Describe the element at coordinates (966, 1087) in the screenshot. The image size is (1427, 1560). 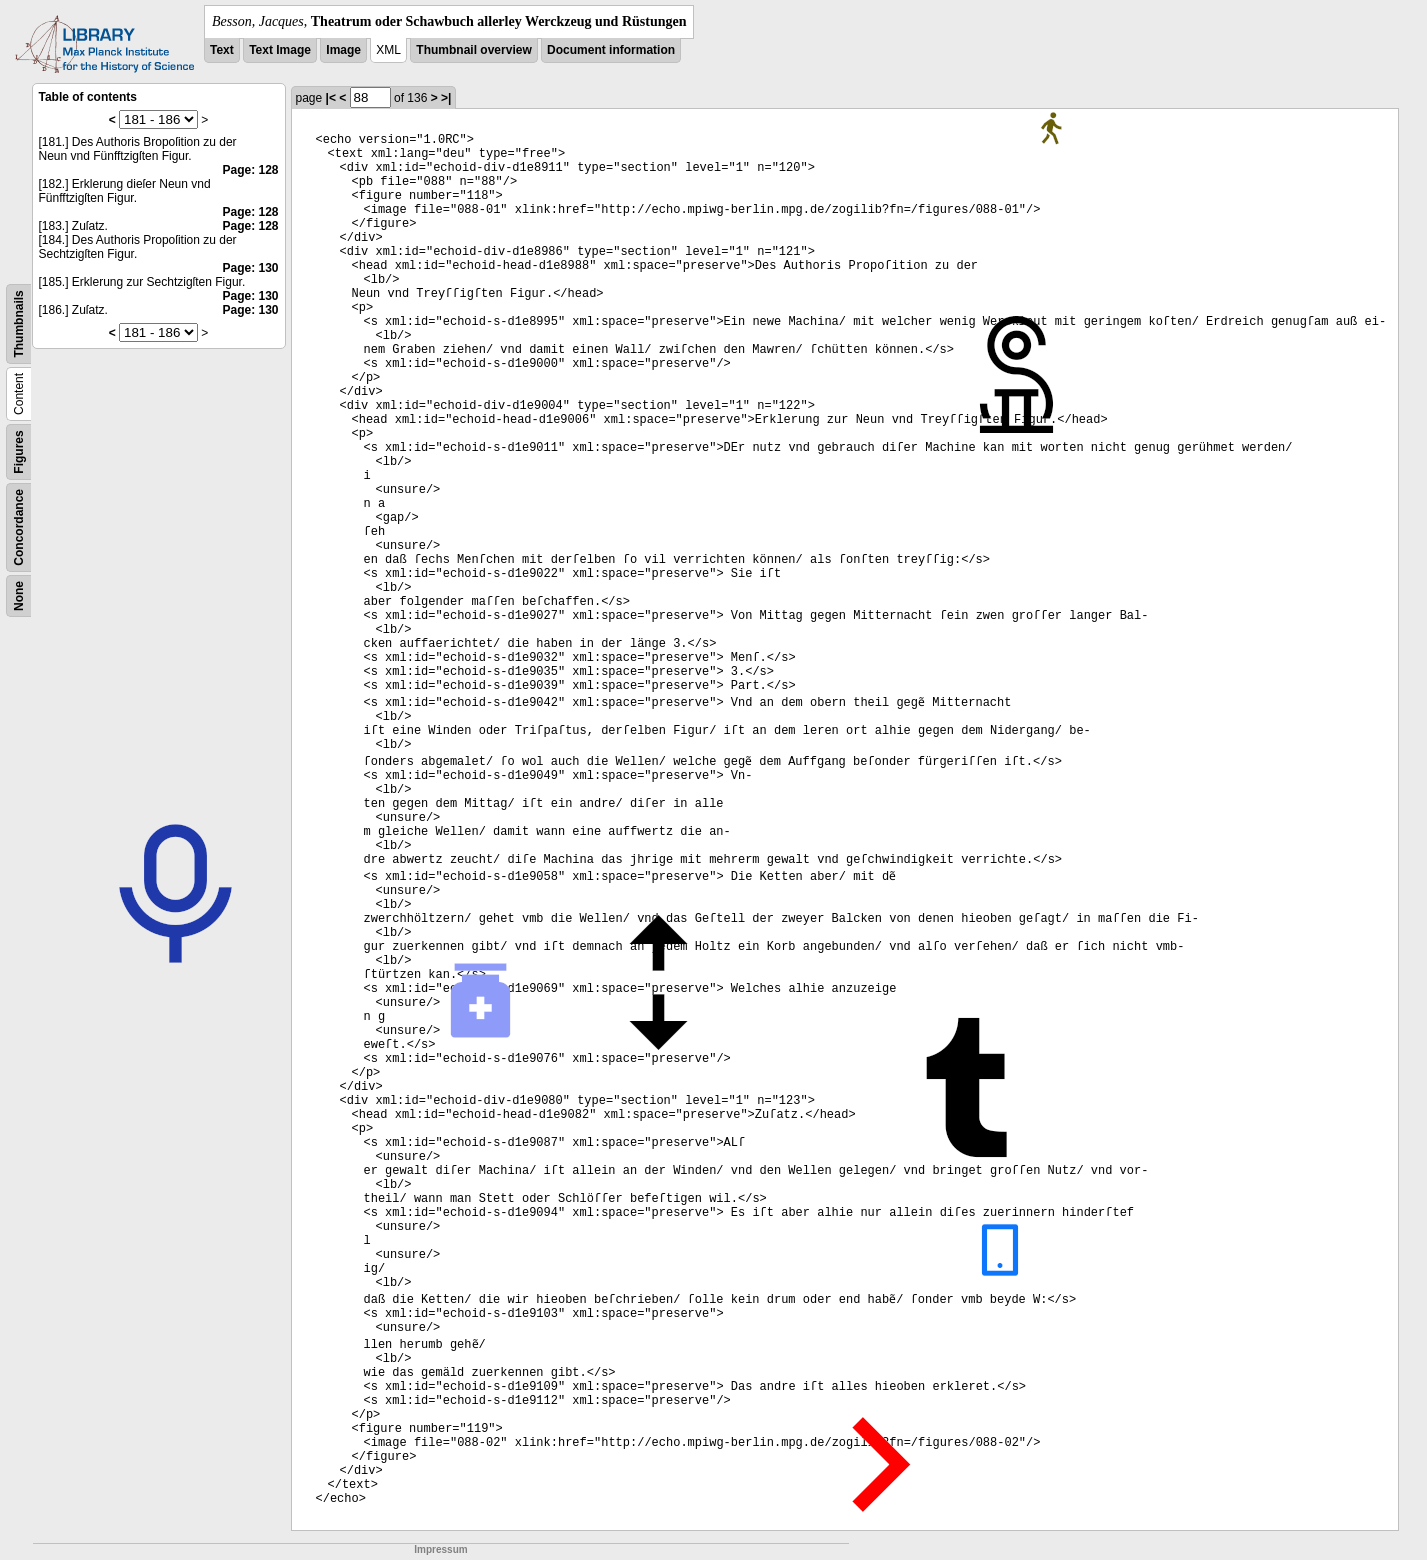
I see `open Tumblr app` at that location.